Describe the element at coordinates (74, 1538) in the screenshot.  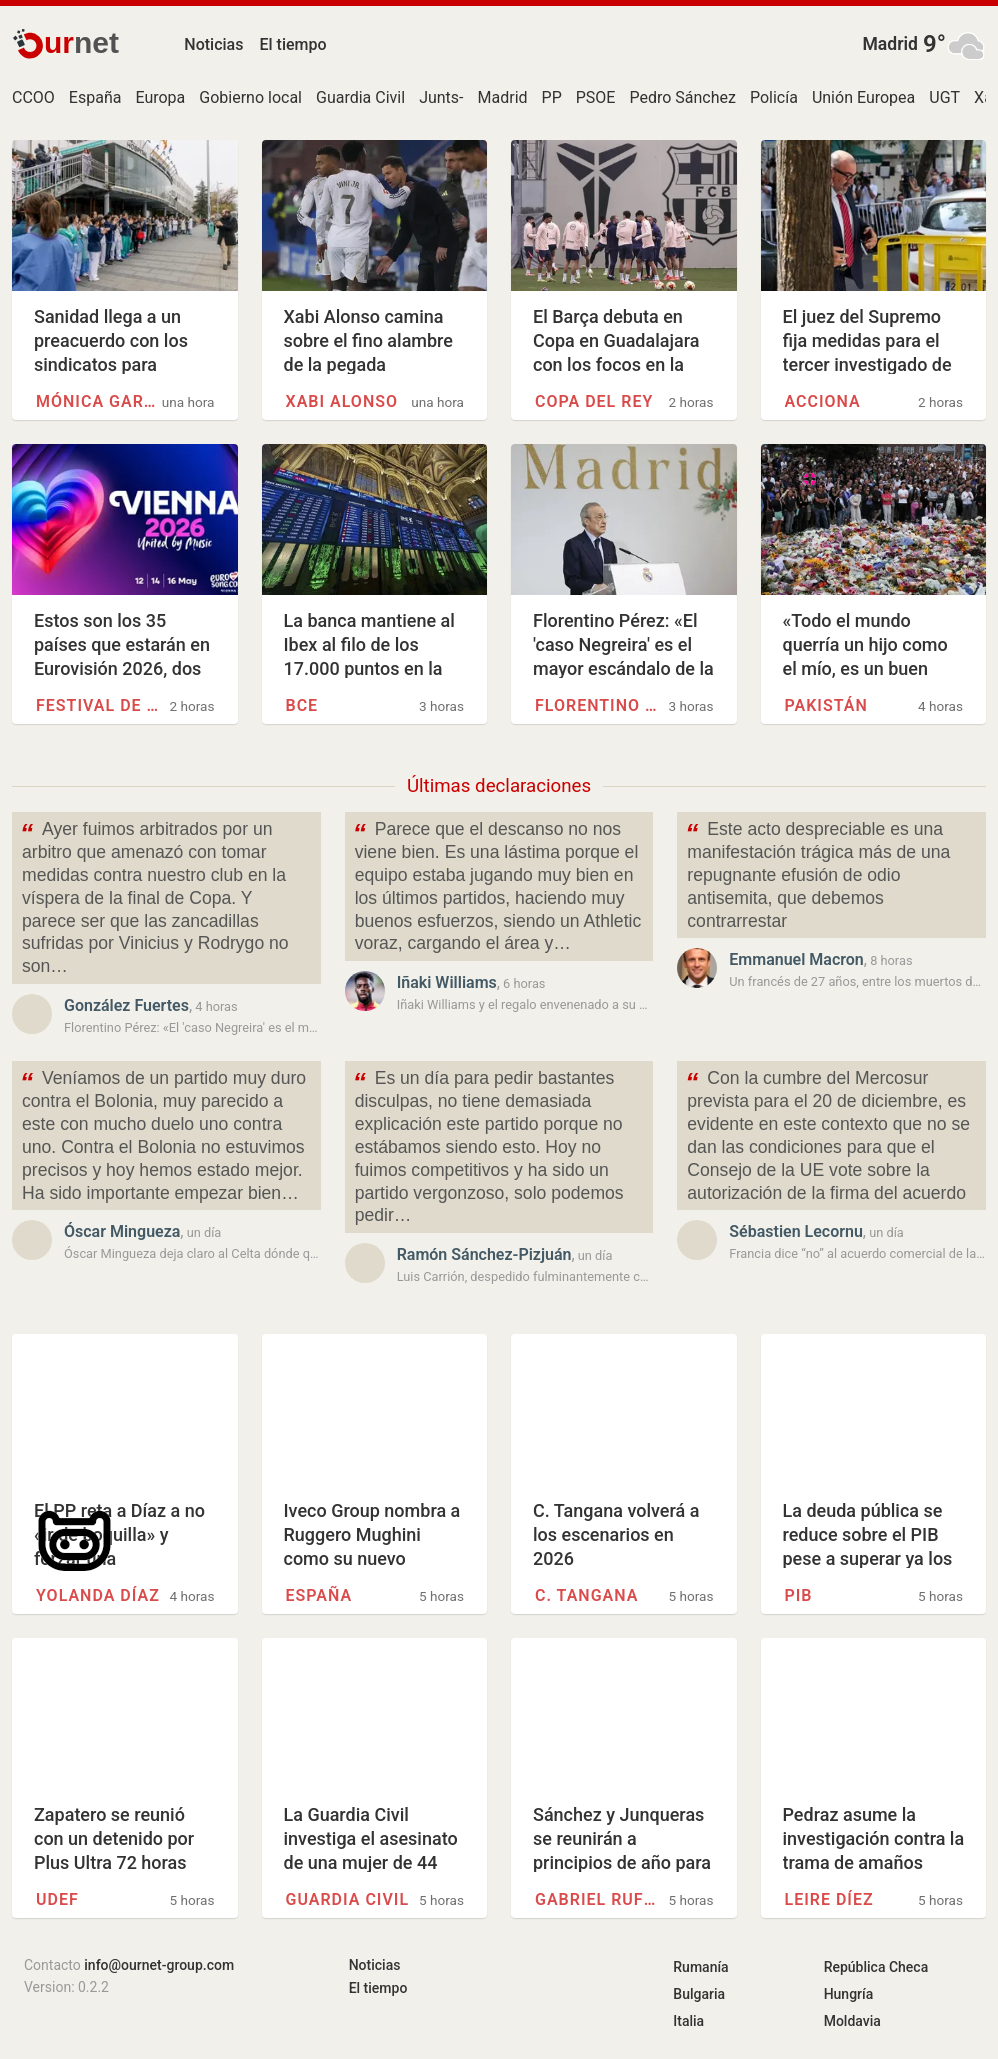
I see `finn the human character icon from adventure time` at that location.